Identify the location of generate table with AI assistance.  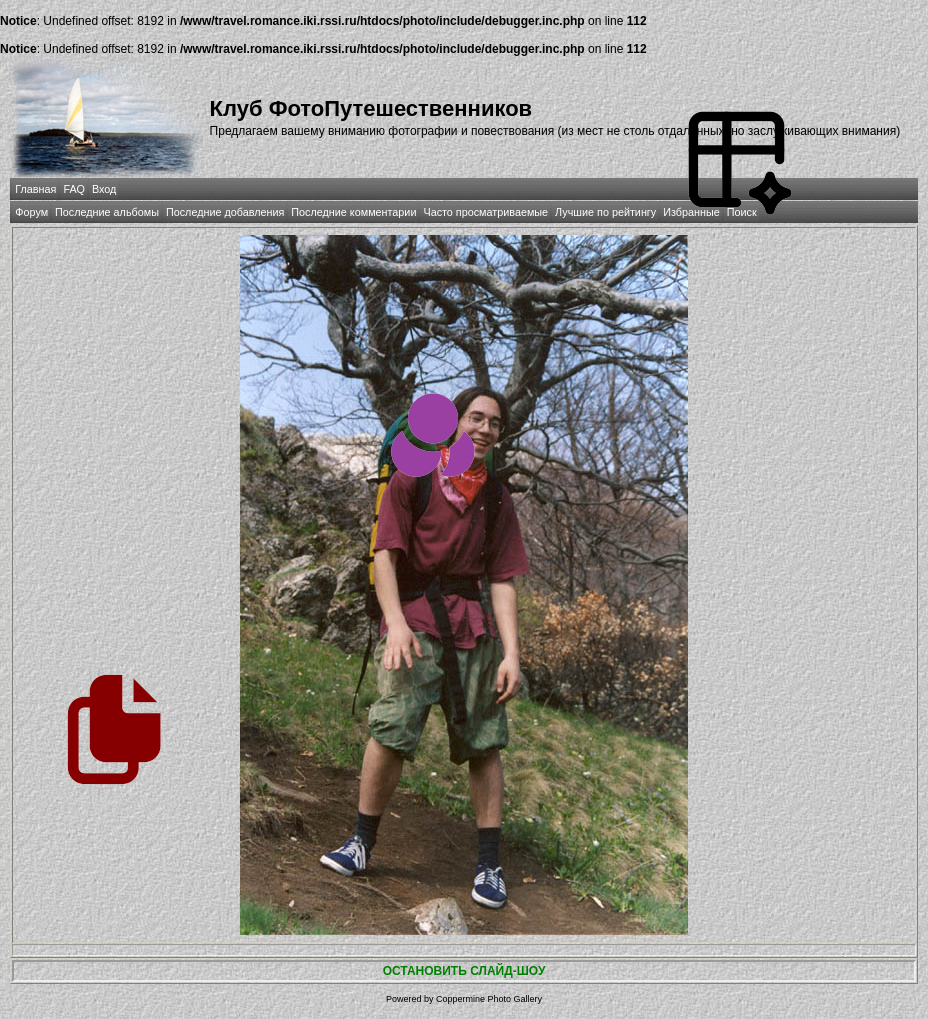
(736, 159).